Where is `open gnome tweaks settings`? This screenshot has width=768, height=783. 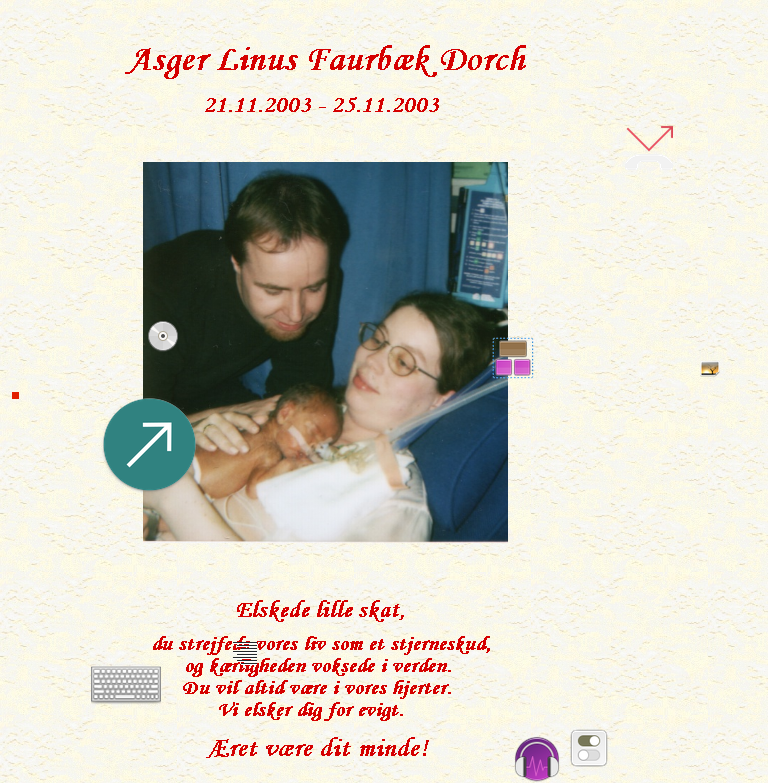
open gnome tweaks settings is located at coordinates (589, 748).